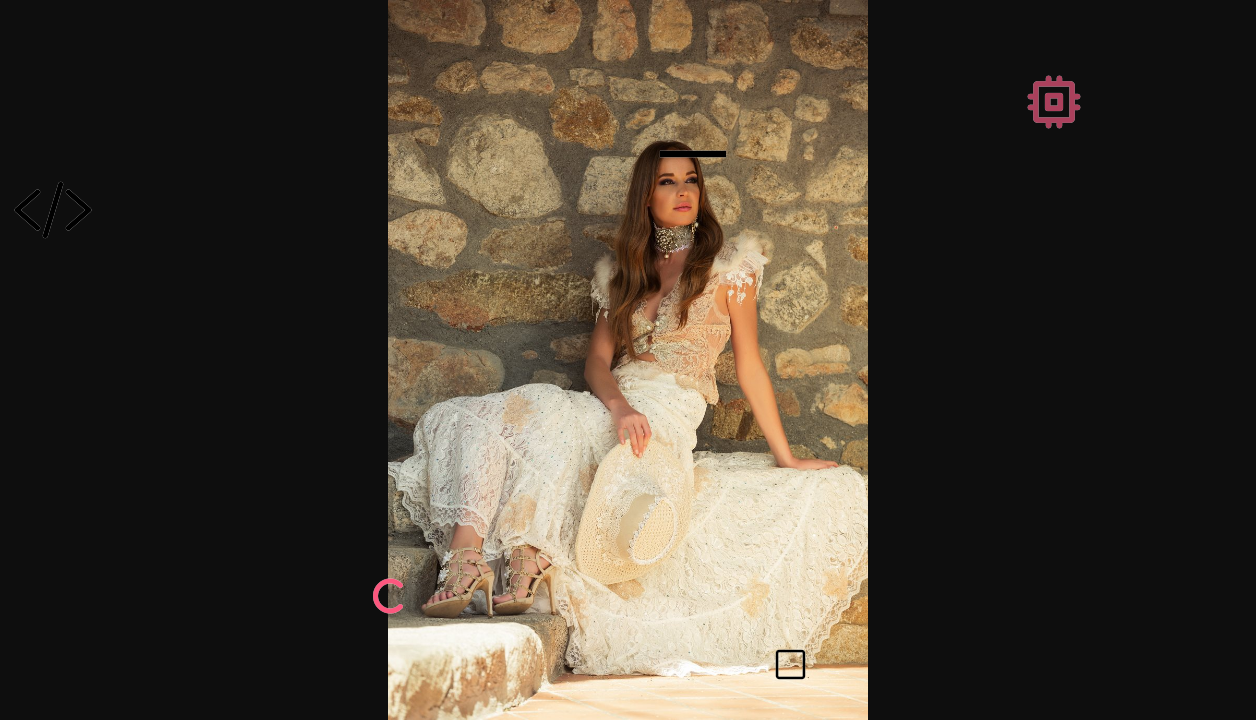  I want to click on view or edit source code, so click(53, 210).